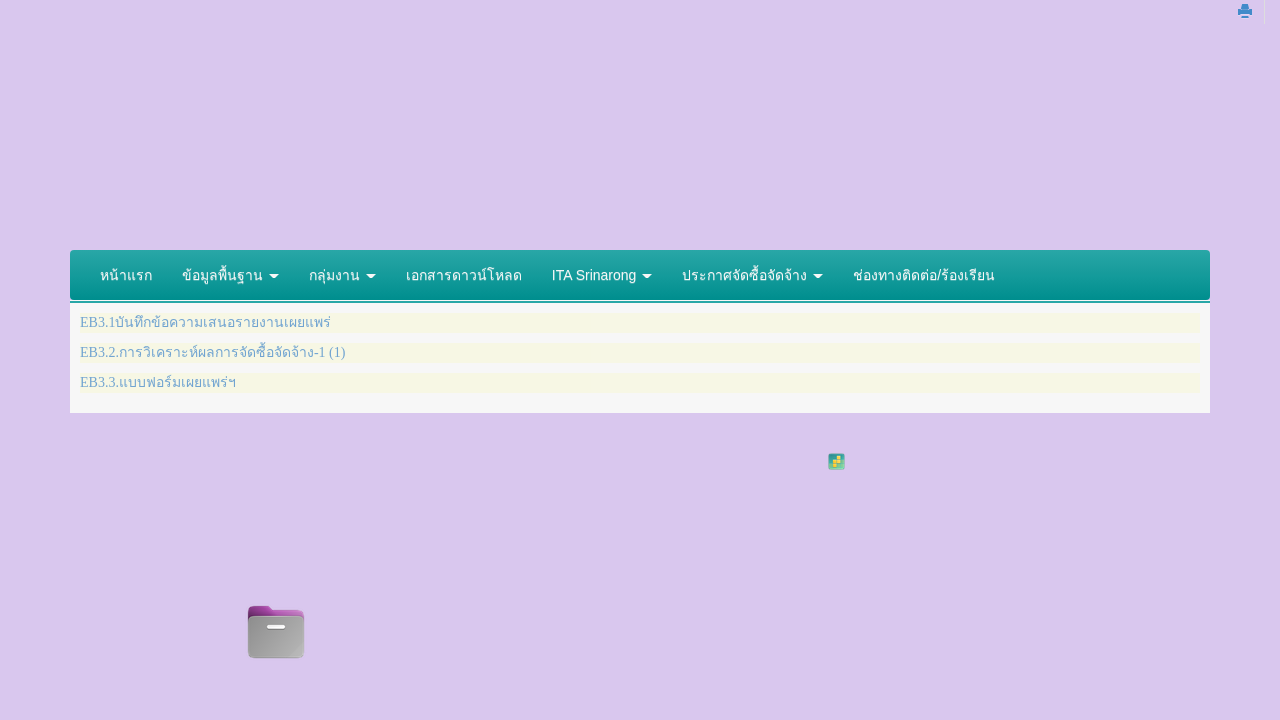 The width and height of the screenshot is (1280, 720). What do you see at coordinates (276, 632) in the screenshot?
I see `open the file manager application` at bounding box center [276, 632].